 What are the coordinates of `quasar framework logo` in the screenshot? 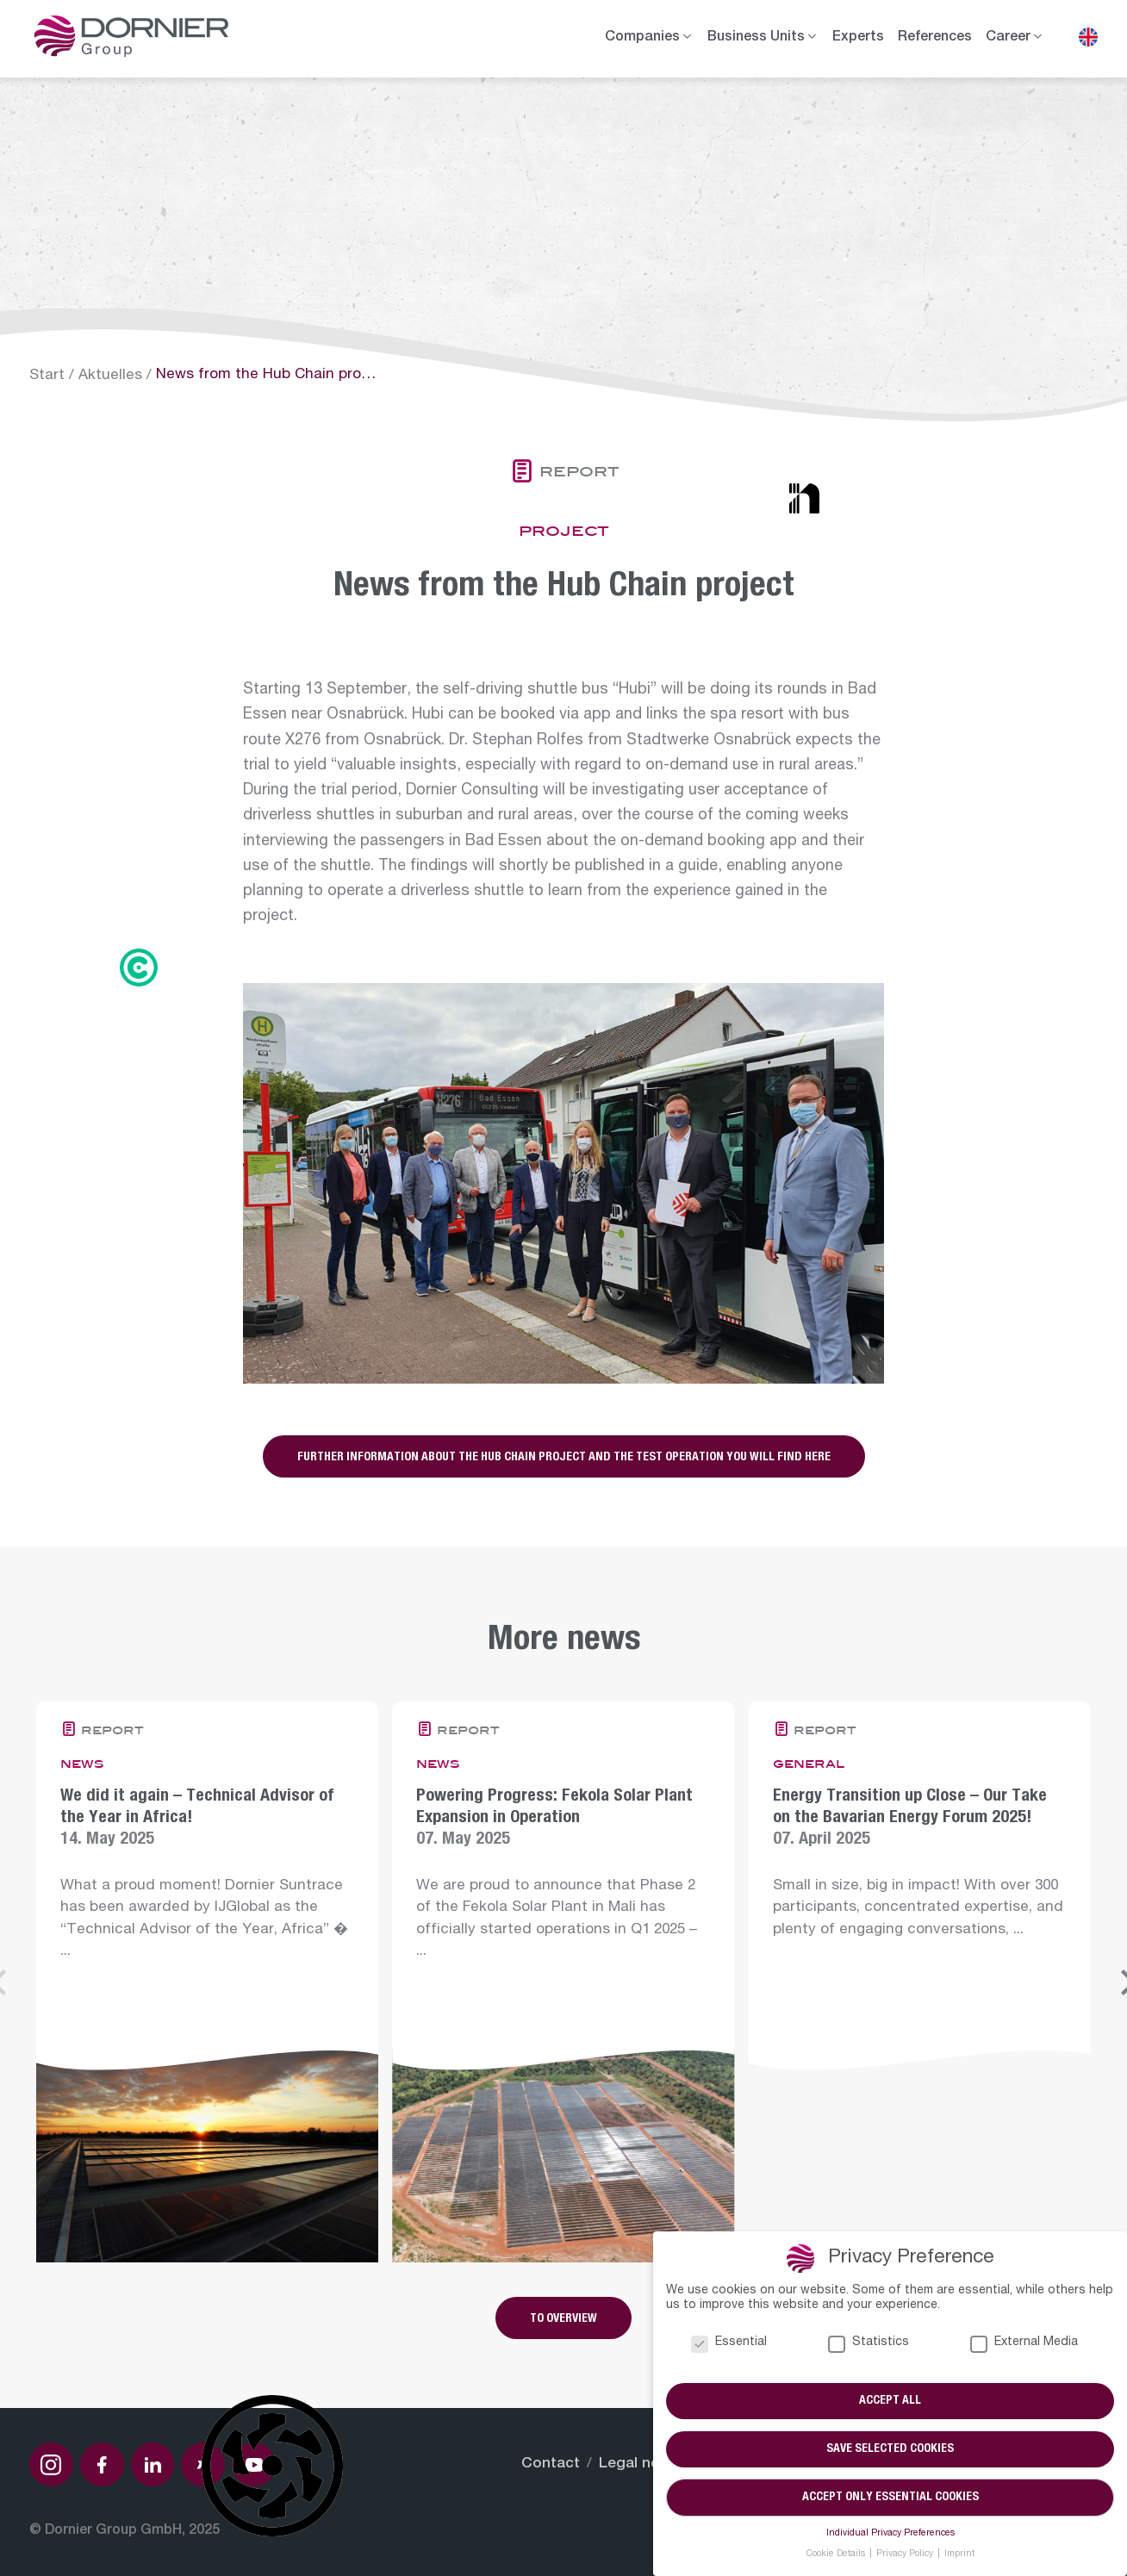 It's located at (272, 2466).